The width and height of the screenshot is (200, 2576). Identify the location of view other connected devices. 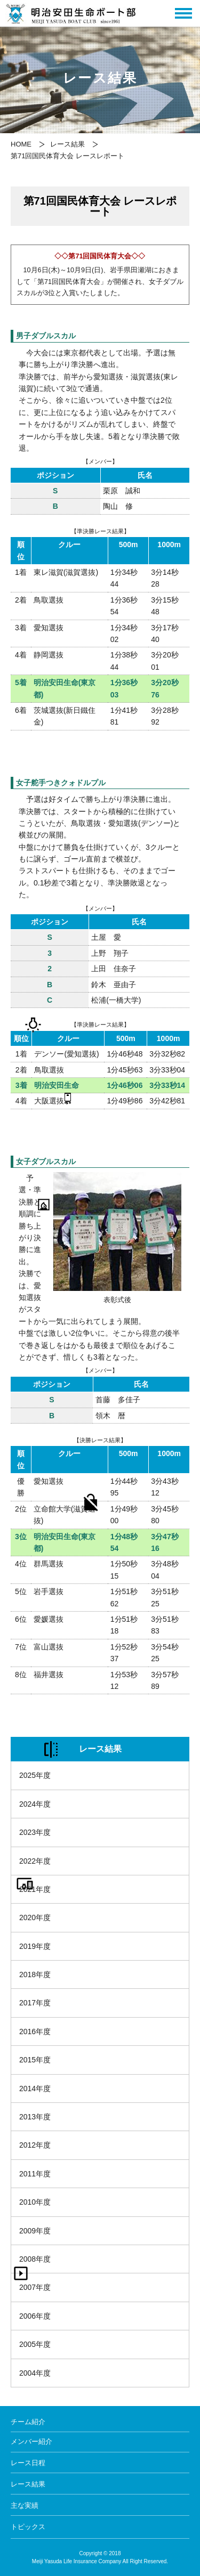
(25, 1883).